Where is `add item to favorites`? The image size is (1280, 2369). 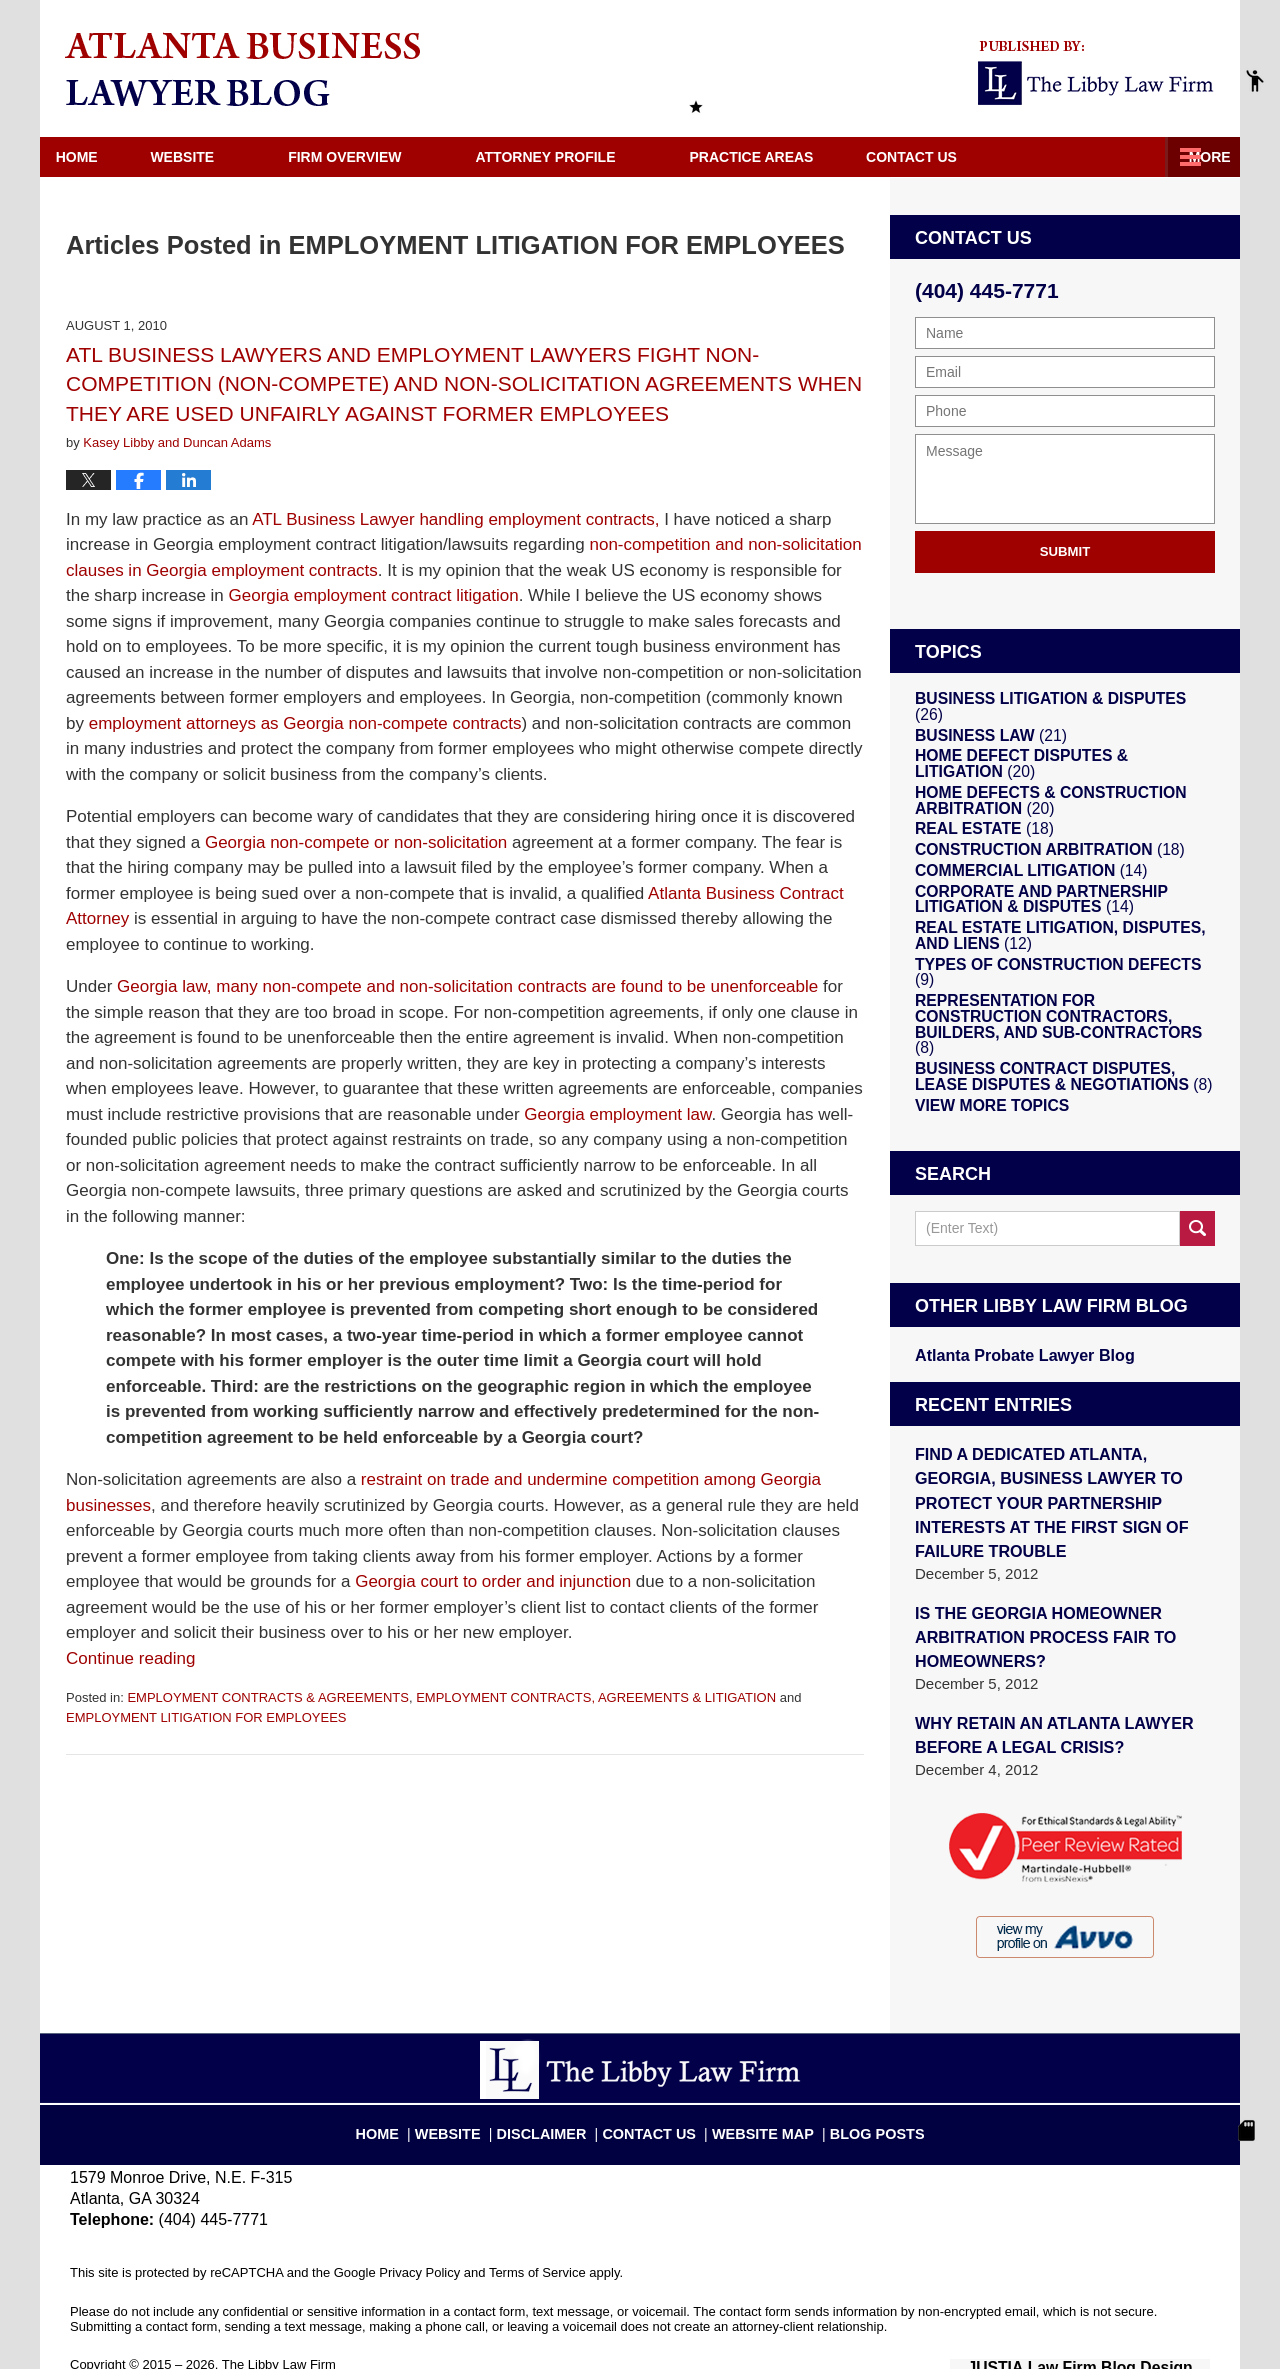 add item to favorites is located at coordinates (696, 107).